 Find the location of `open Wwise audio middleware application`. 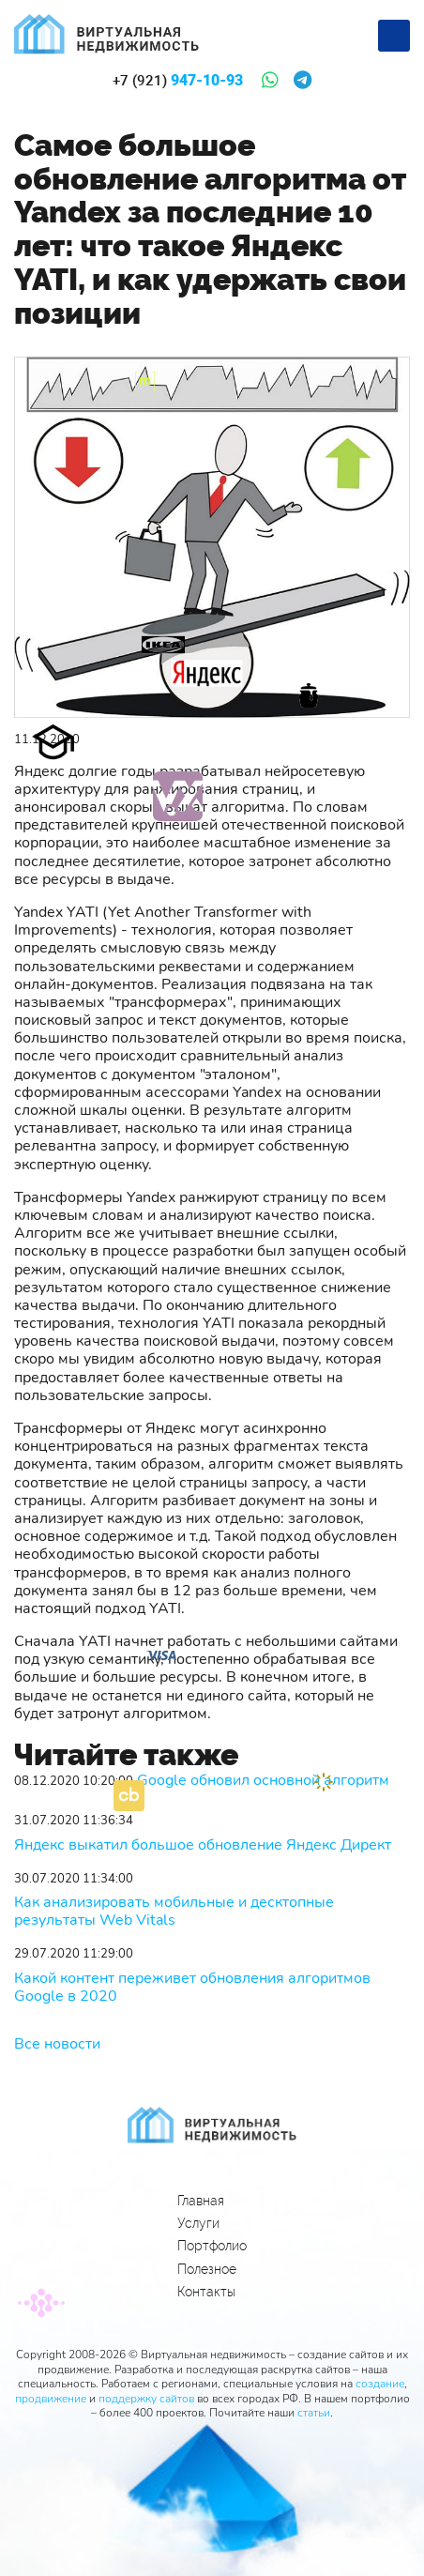

open Wwise audio middleware application is located at coordinates (41, 2303).